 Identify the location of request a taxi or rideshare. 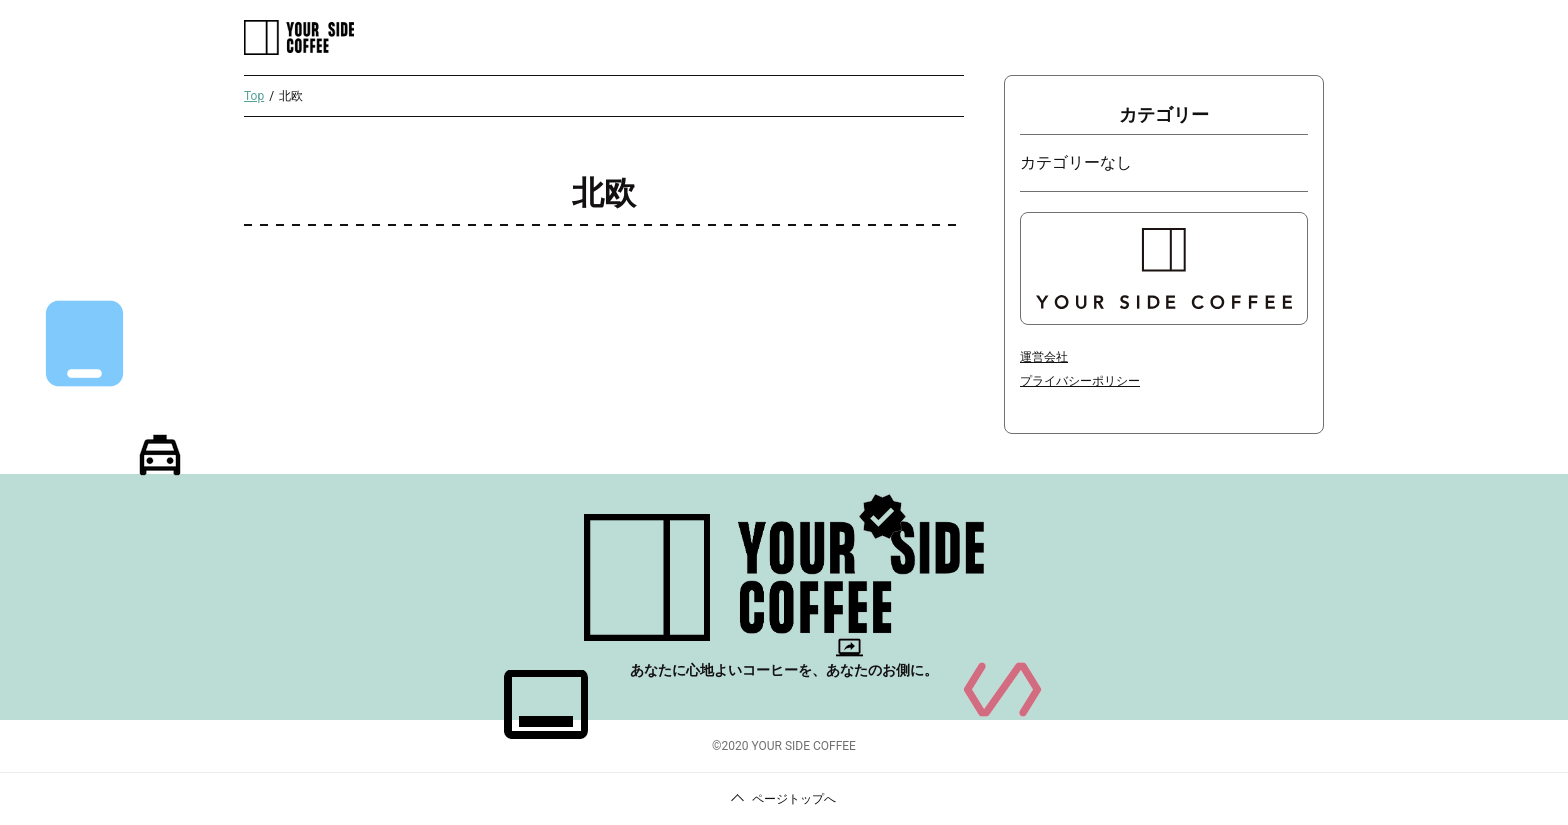
(160, 455).